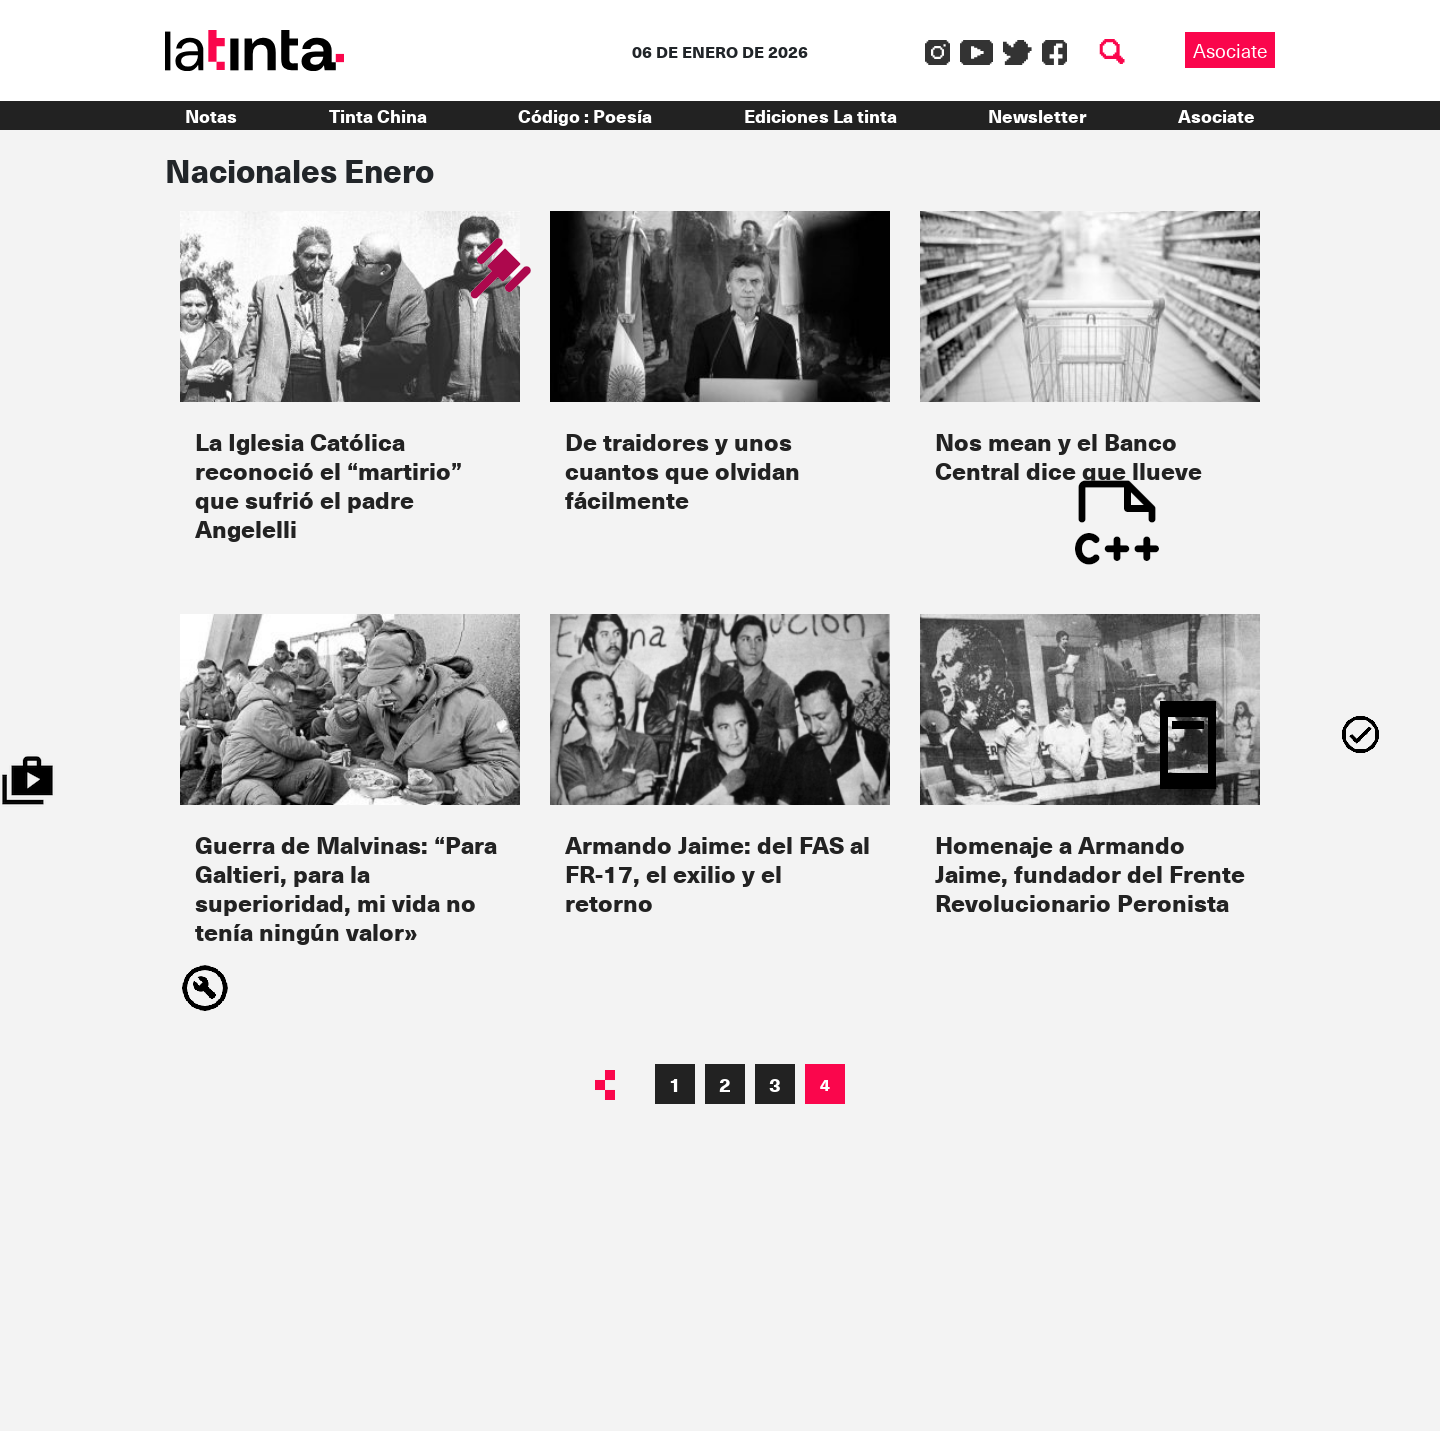  I want to click on access purchased video content, so click(27, 781).